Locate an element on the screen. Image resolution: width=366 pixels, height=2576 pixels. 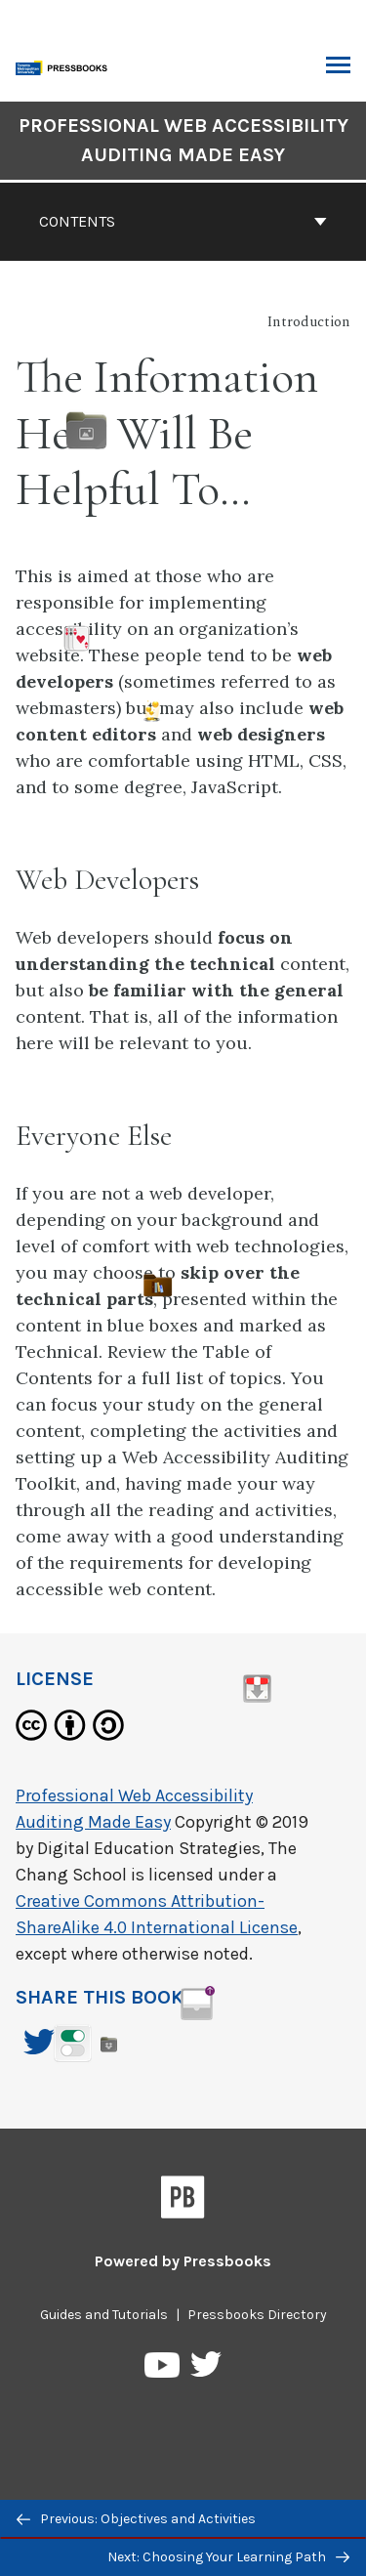
open your dropbox synced folder is located at coordinates (108, 2044).